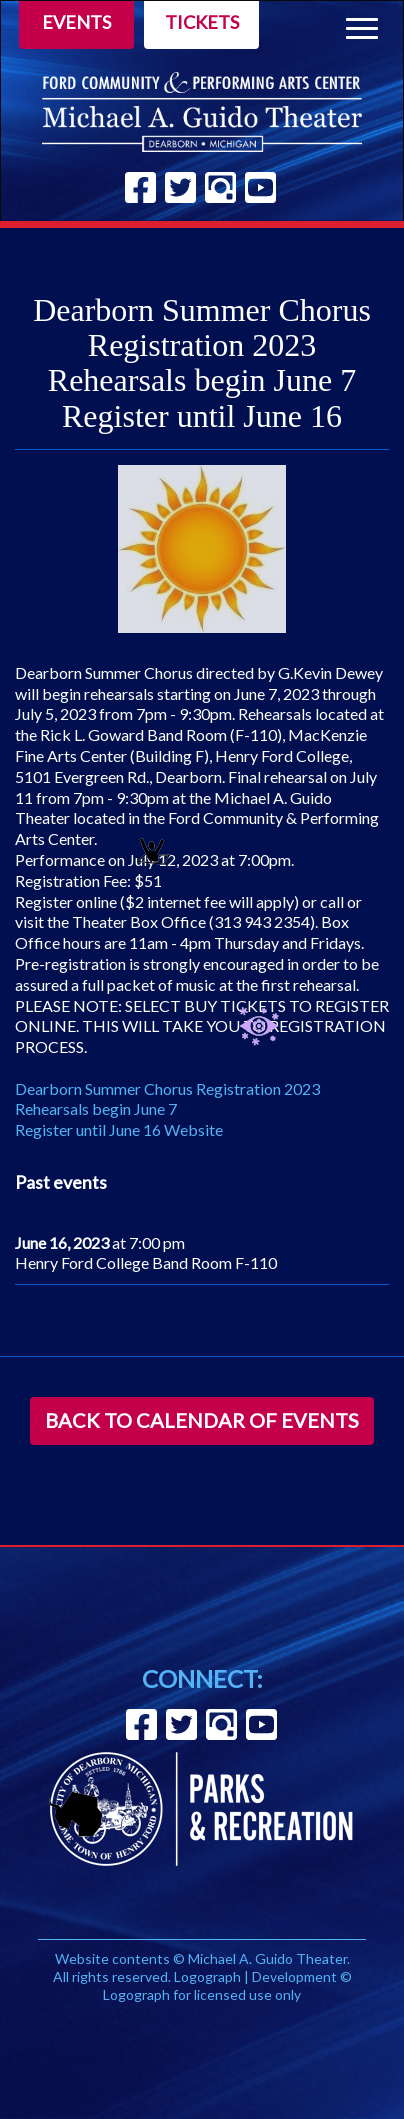  Describe the element at coordinates (259, 1026) in the screenshot. I see `view frost or ice-related content` at that location.